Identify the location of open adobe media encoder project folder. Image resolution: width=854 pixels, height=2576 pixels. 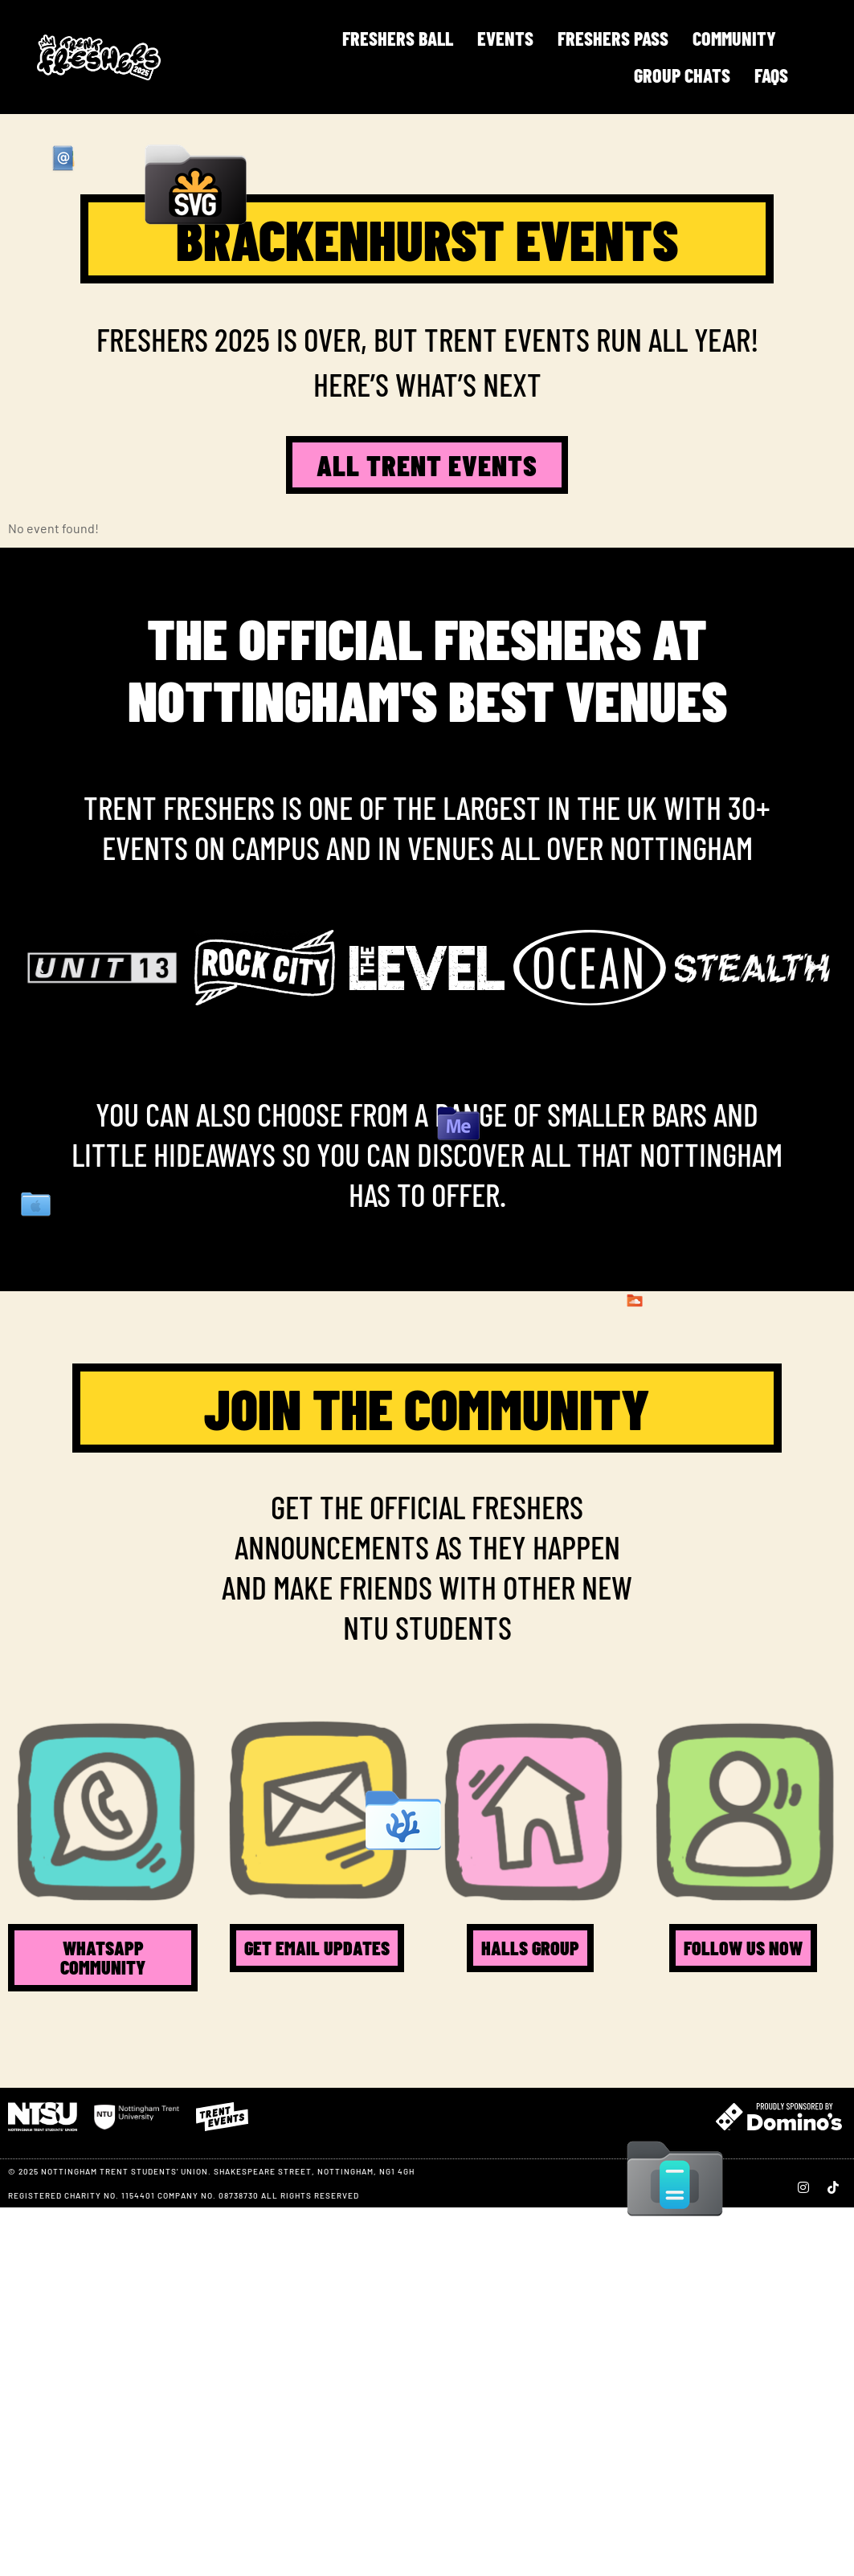
(458, 1124).